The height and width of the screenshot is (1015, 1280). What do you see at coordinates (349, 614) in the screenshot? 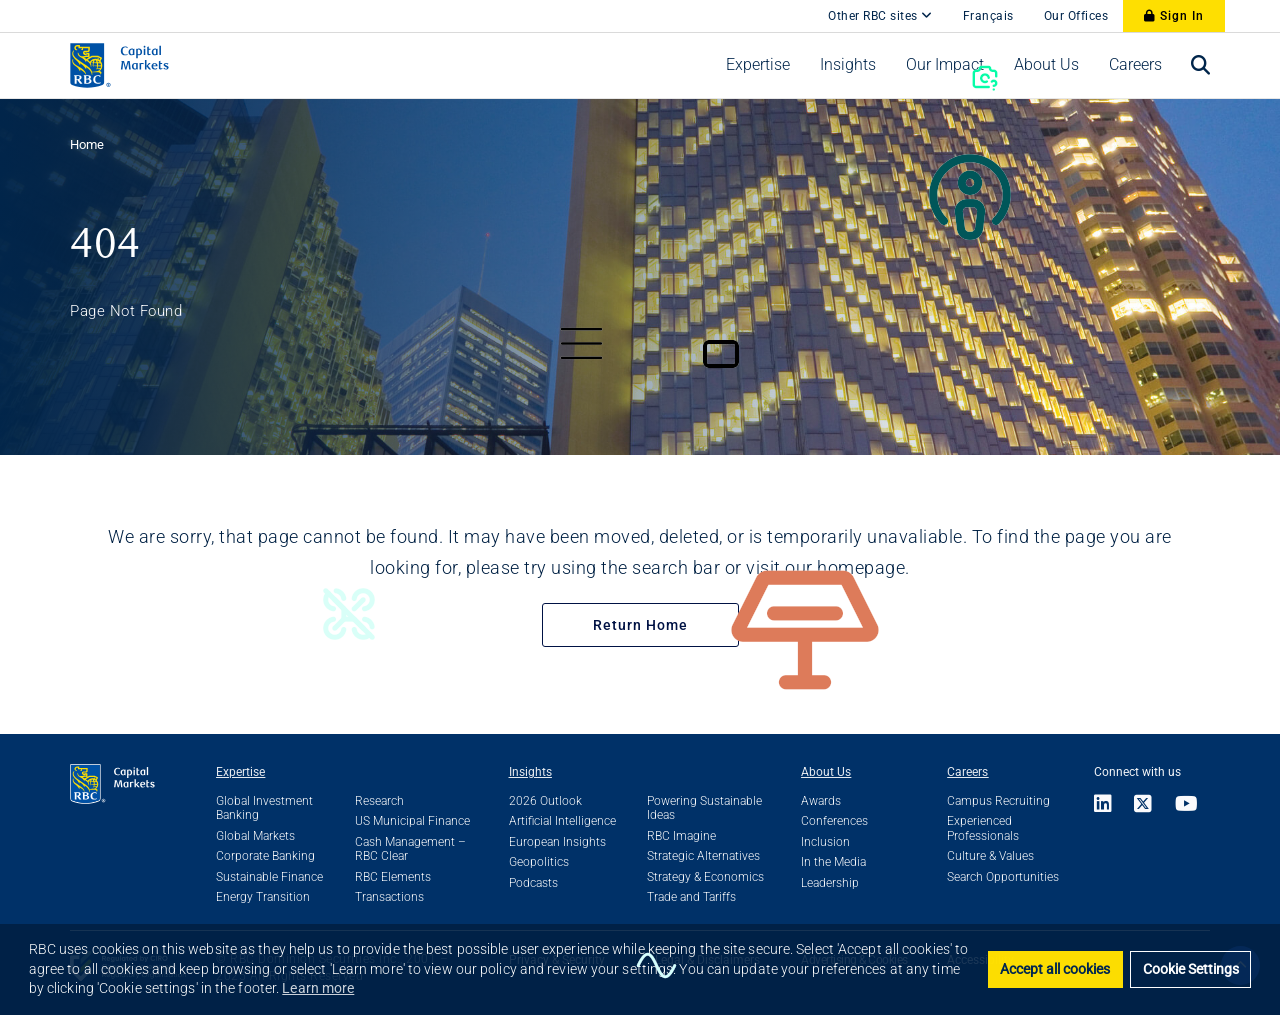
I see `drone connectivity disabled` at bounding box center [349, 614].